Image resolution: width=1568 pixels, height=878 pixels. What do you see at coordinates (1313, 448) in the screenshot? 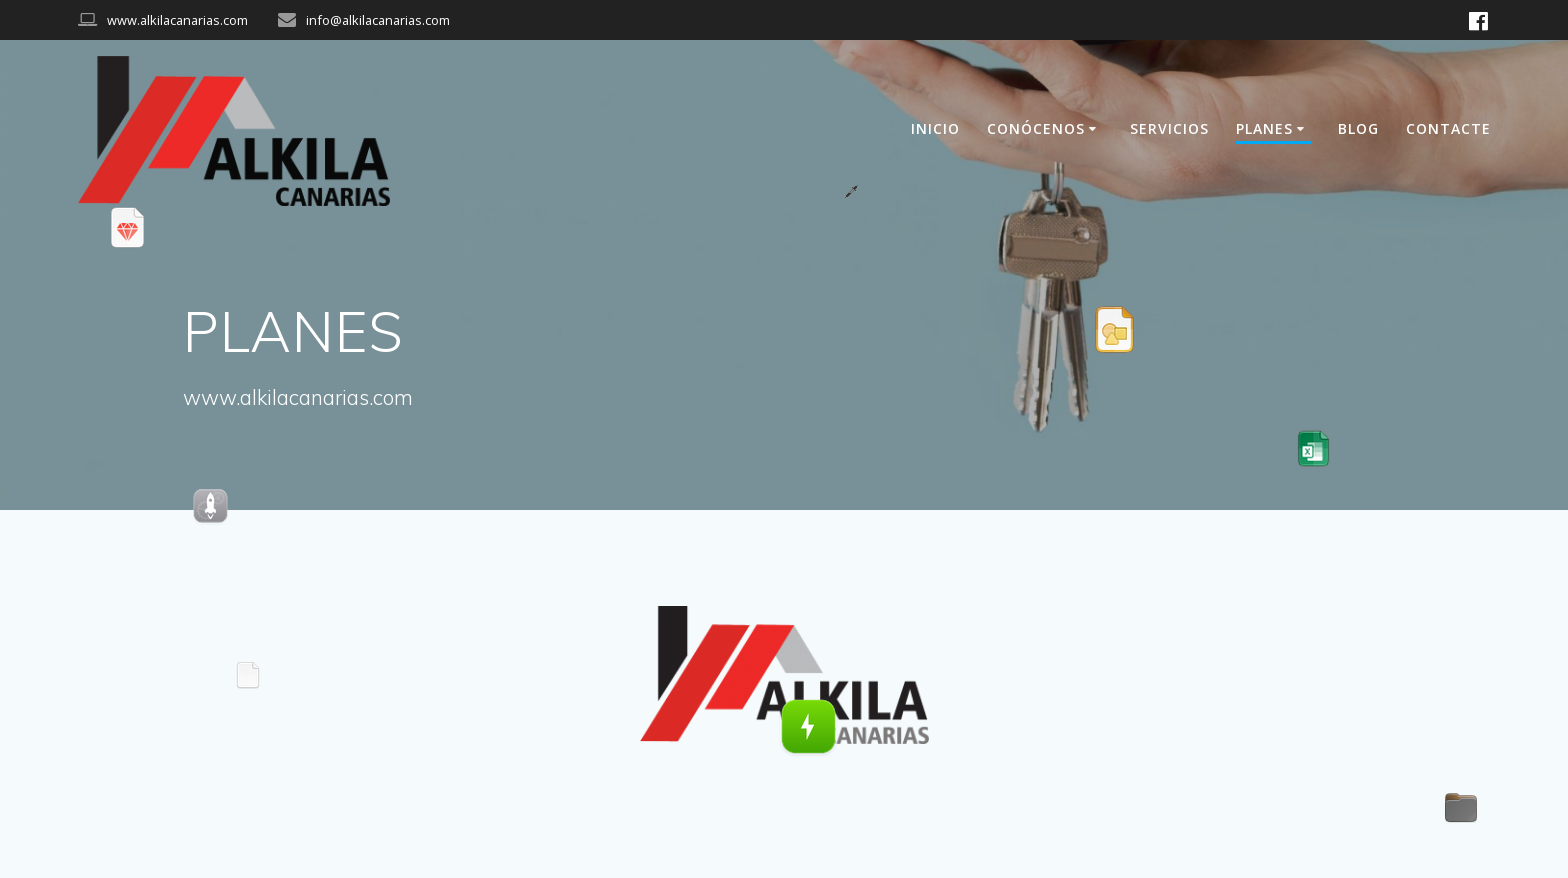
I see `open a microsoft excel spreadsheet file` at bounding box center [1313, 448].